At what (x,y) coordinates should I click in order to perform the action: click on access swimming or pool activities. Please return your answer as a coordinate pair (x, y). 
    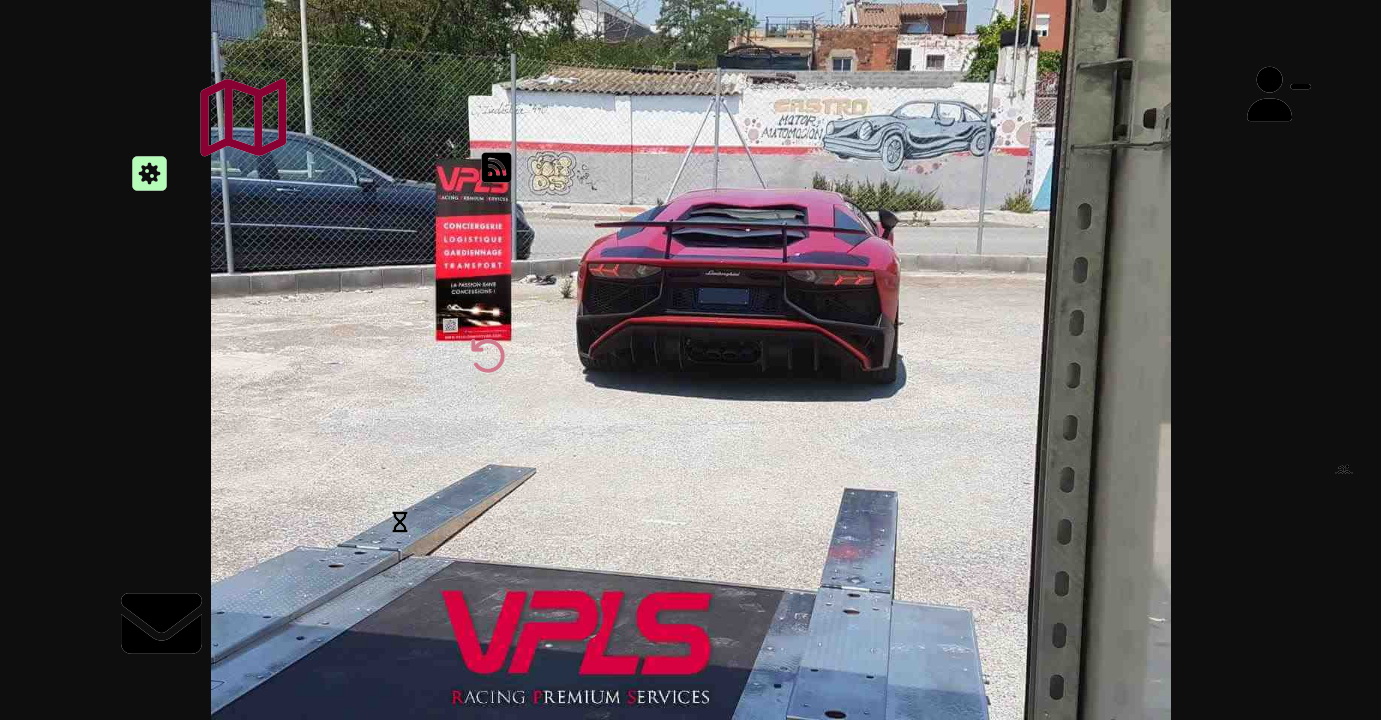
    Looking at the image, I should click on (1344, 469).